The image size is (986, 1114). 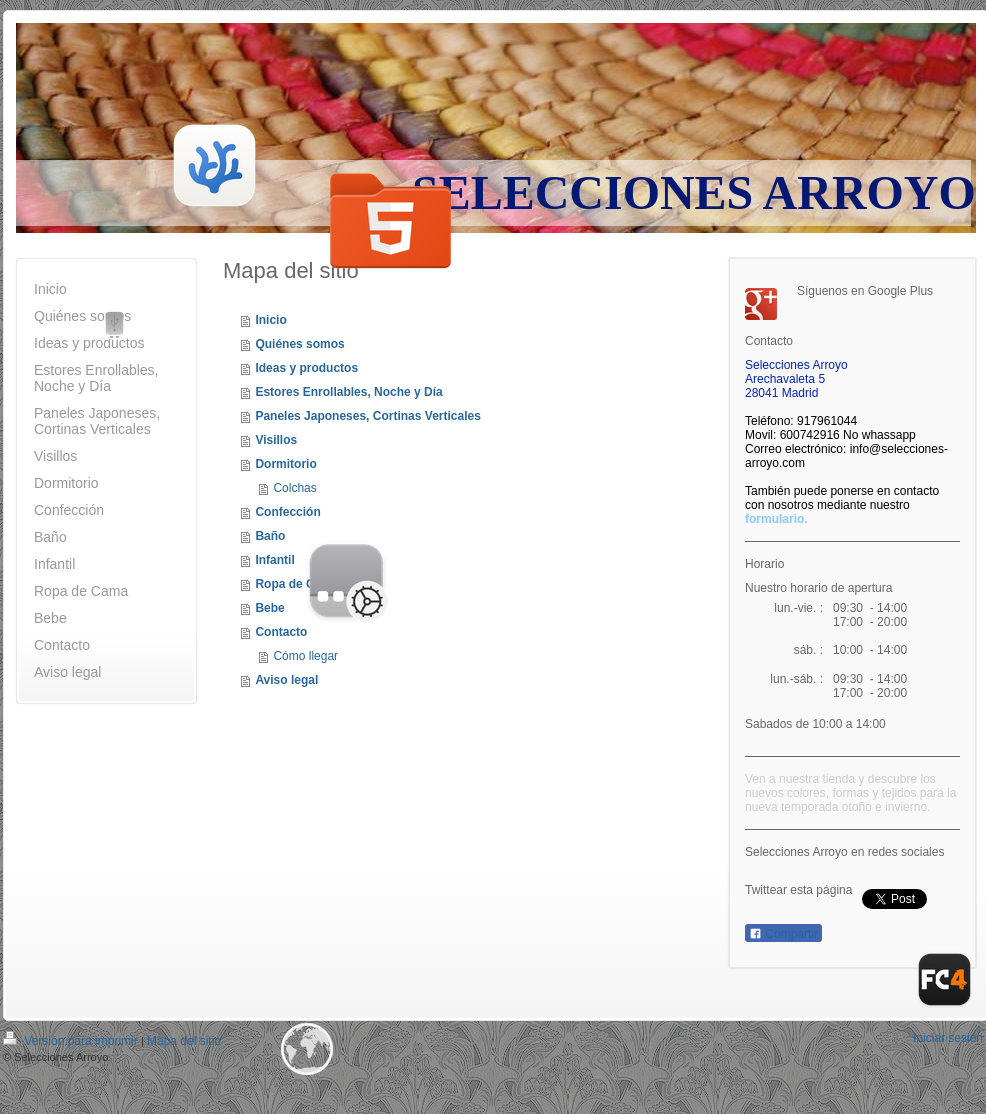 I want to click on indicates web-based or online content, so click(x=307, y=1049).